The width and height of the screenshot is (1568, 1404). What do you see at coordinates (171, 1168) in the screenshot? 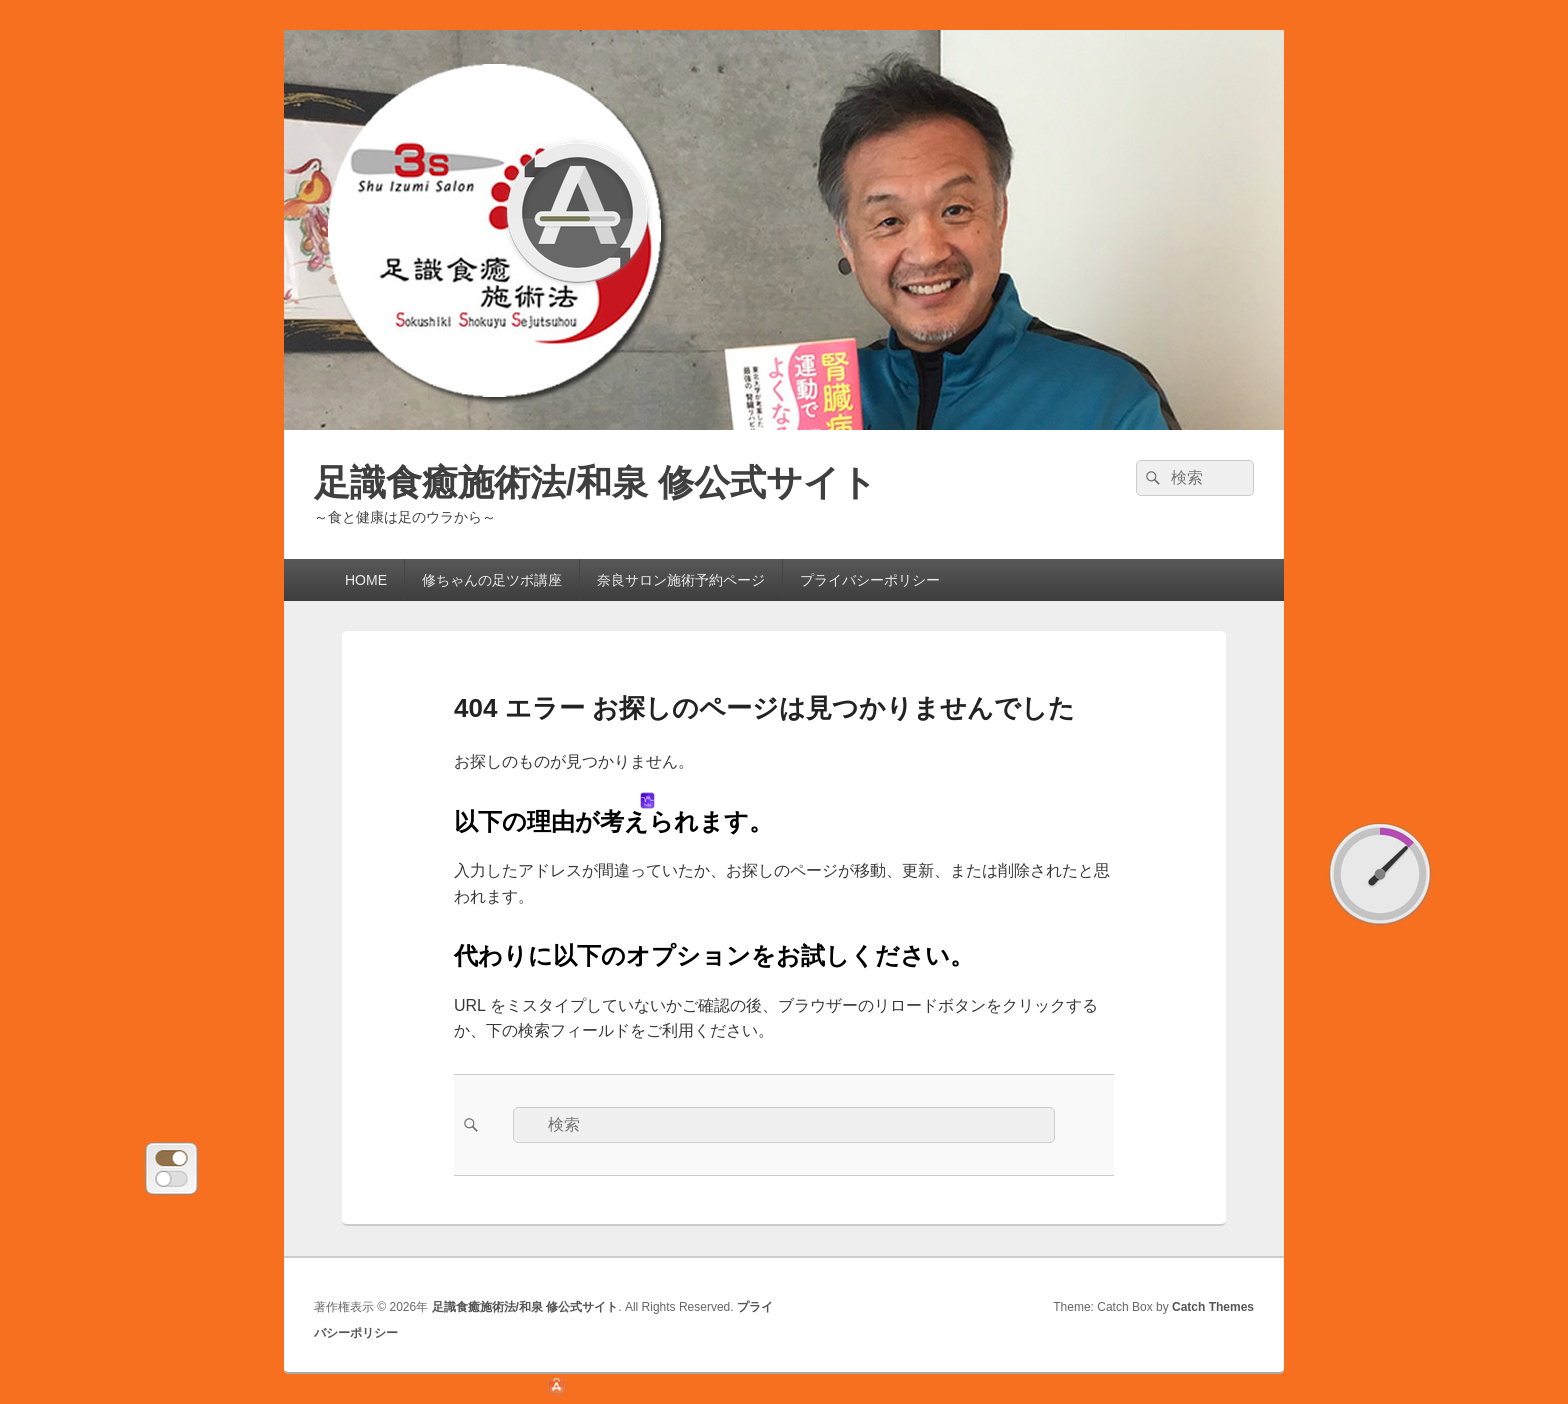
I see `open gnome tweaks settings` at bounding box center [171, 1168].